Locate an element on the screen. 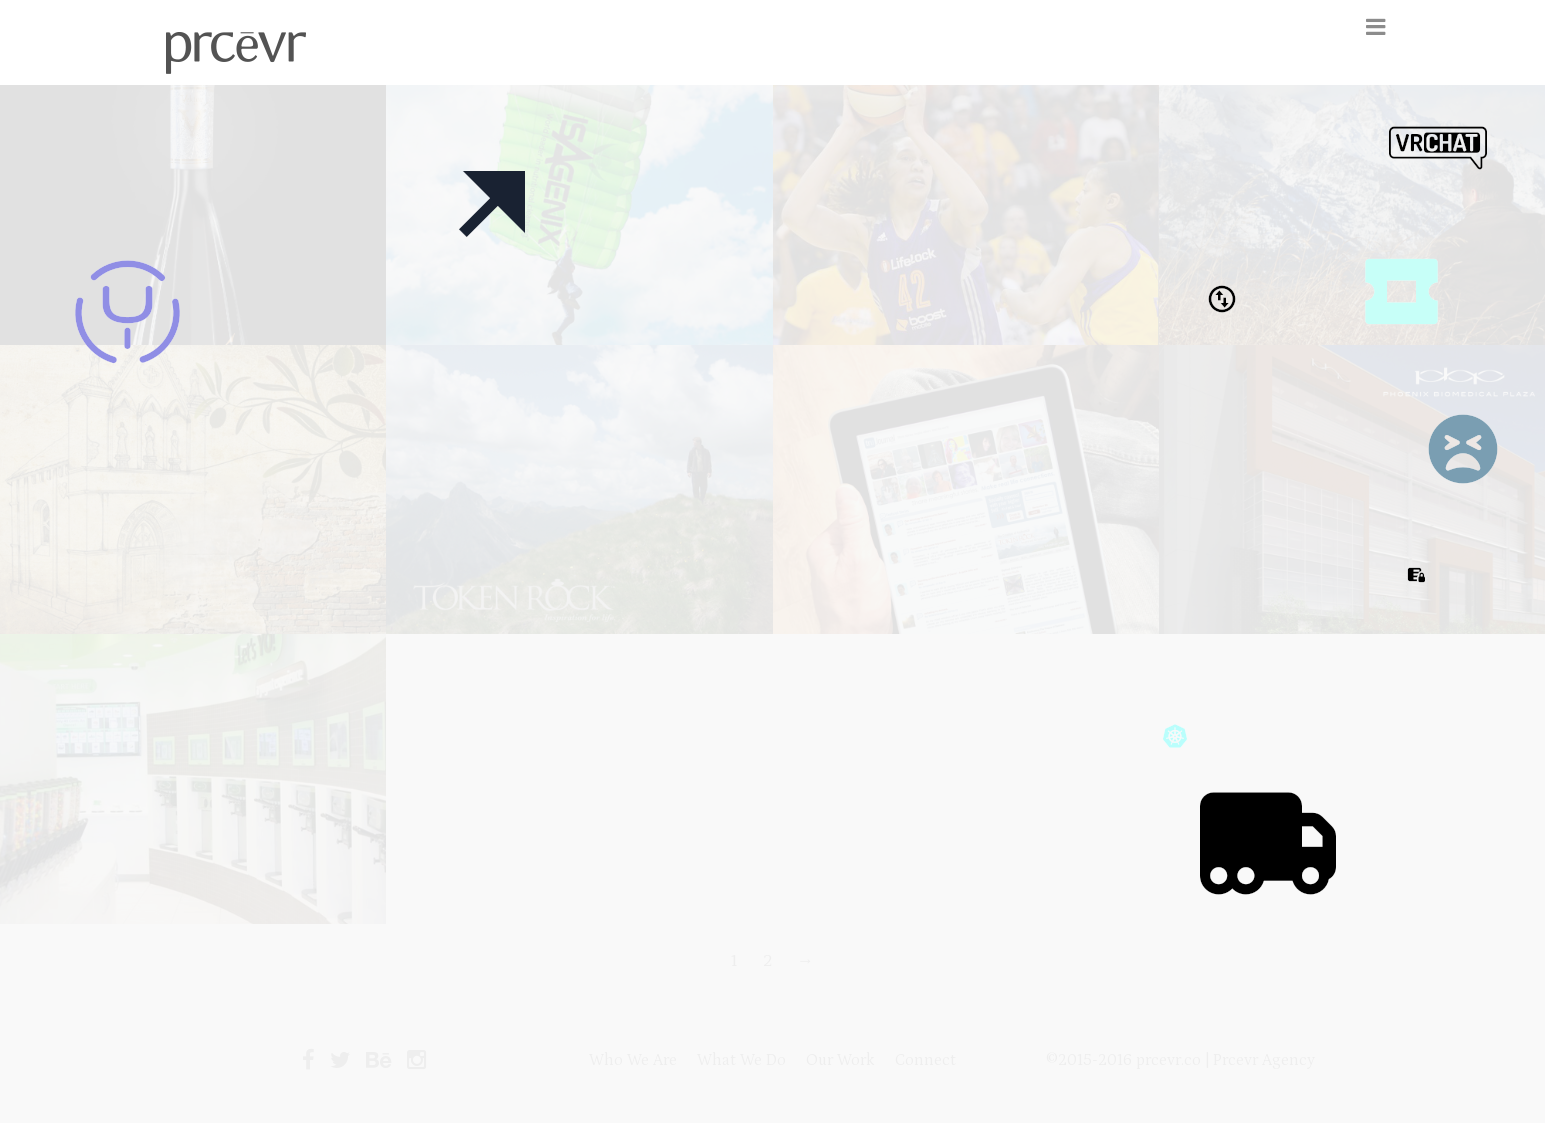  kubernetes container orchestration platform logo is located at coordinates (1175, 736).